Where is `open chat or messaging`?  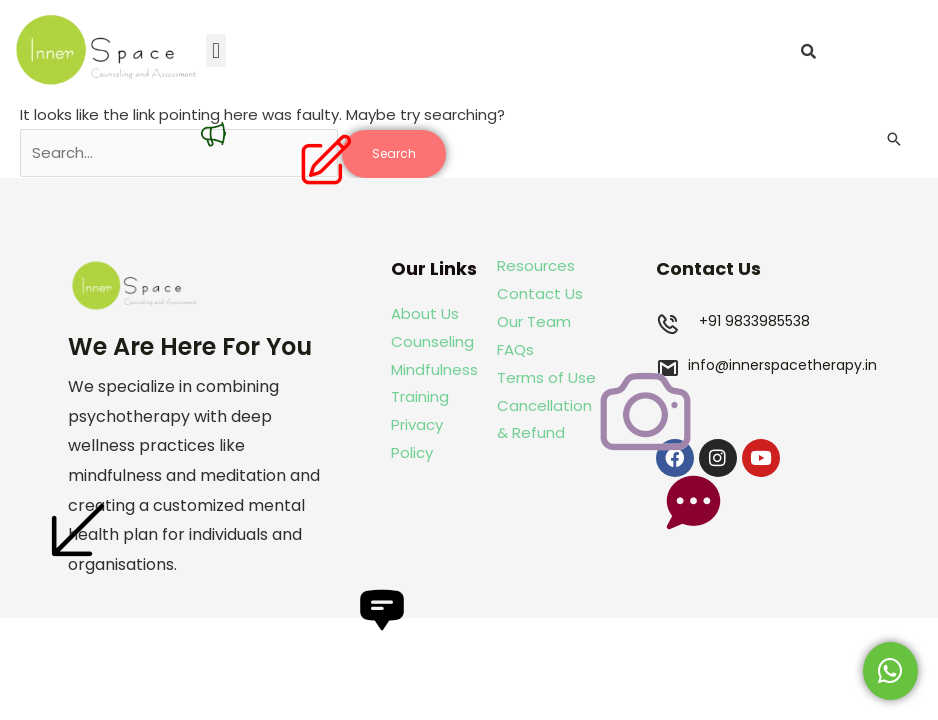 open chat or messaging is located at coordinates (382, 610).